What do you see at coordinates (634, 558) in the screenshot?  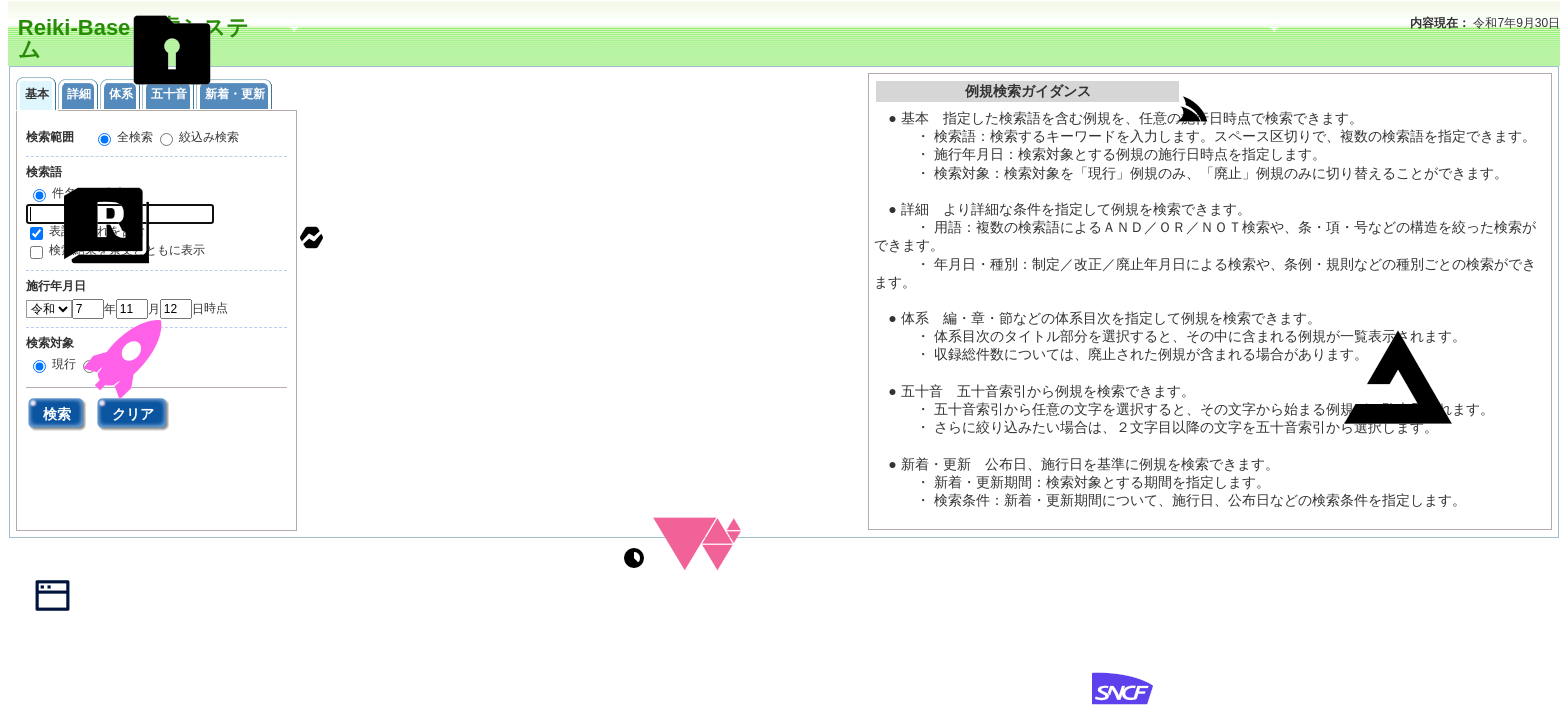 I see `indicates approximately 25% progress complete` at bounding box center [634, 558].